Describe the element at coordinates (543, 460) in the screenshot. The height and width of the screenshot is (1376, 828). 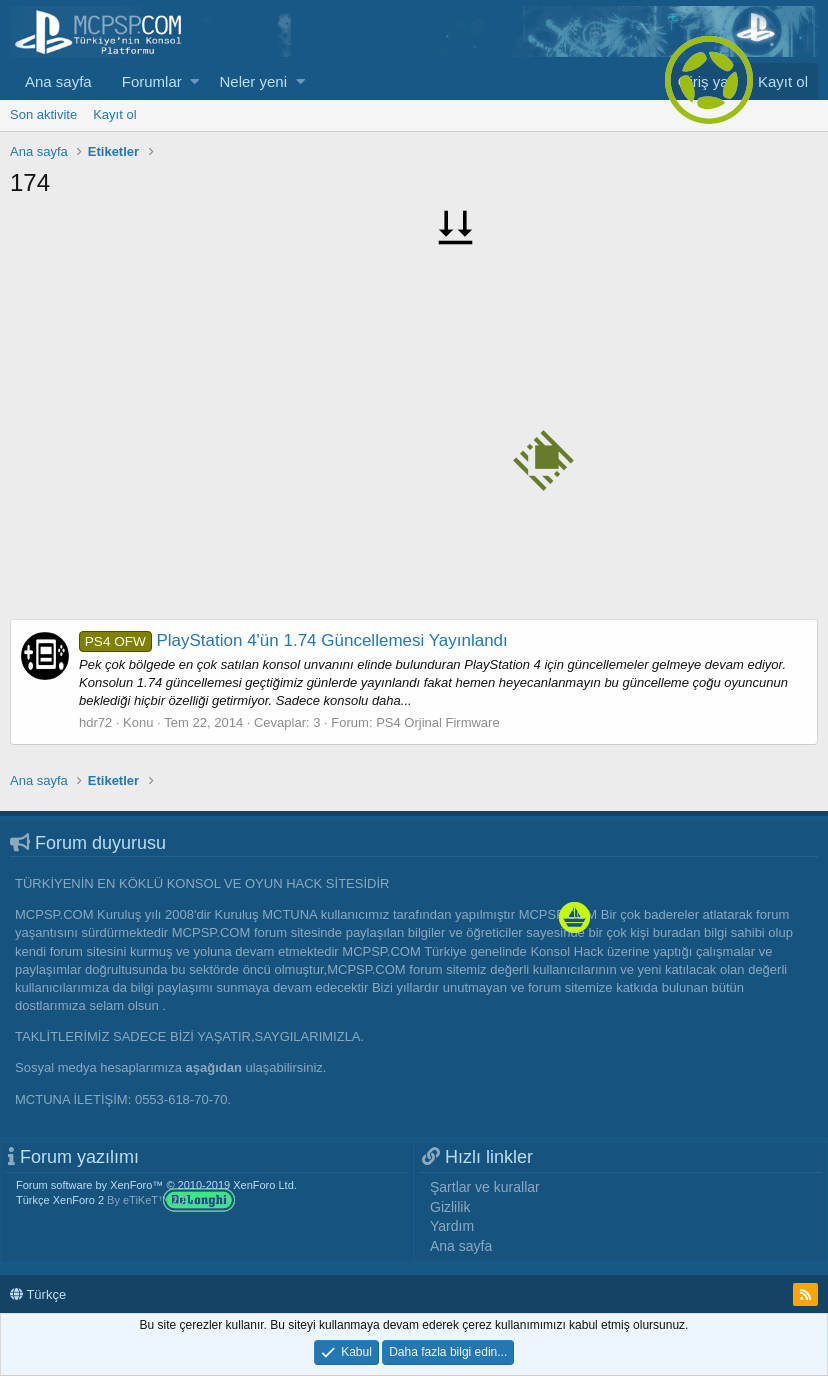
I see `open raycast app` at that location.